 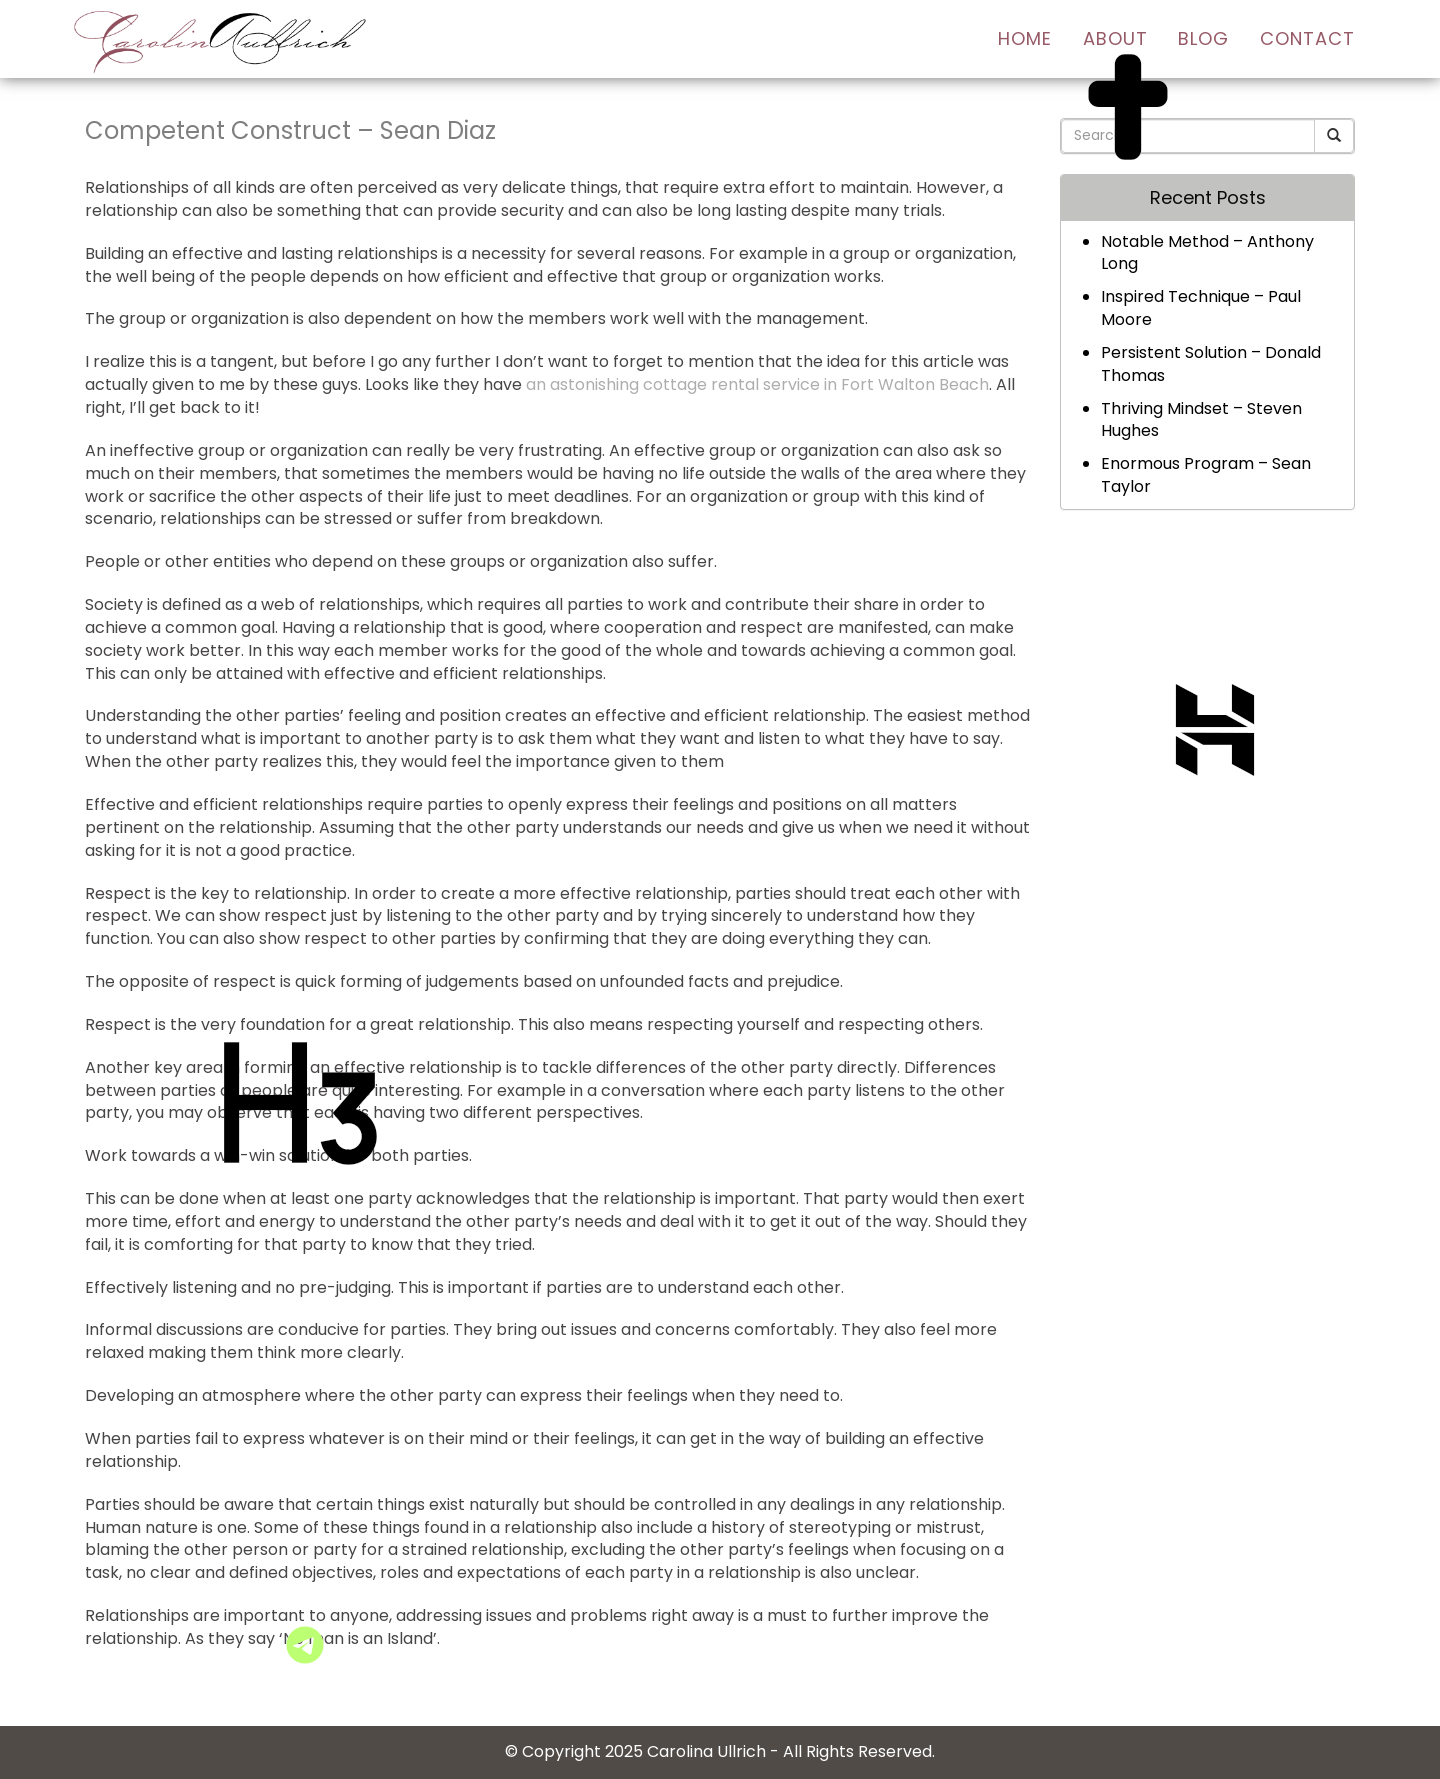 What do you see at coordinates (1128, 107) in the screenshot?
I see `indicates a religious or faith-based feature` at bounding box center [1128, 107].